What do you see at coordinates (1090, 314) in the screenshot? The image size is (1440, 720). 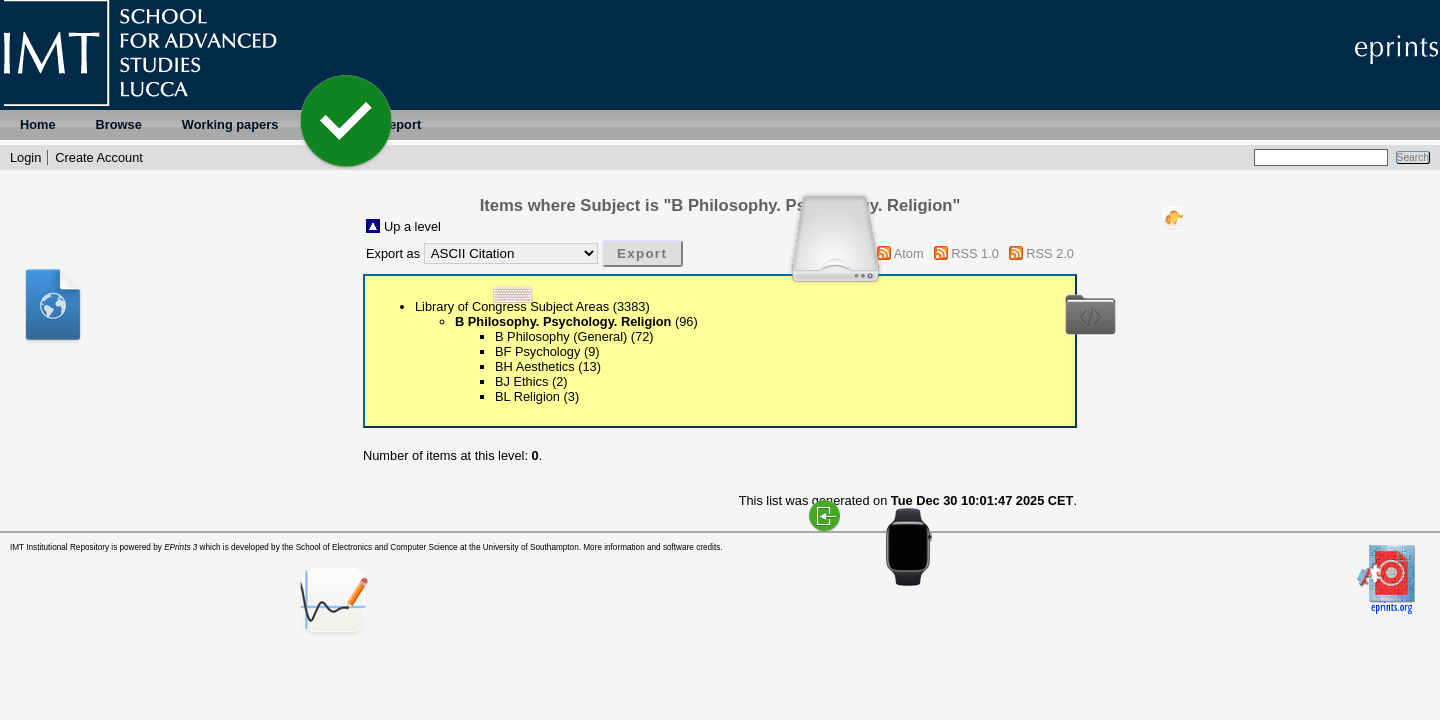 I see `open your code projects folder` at bounding box center [1090, 314].